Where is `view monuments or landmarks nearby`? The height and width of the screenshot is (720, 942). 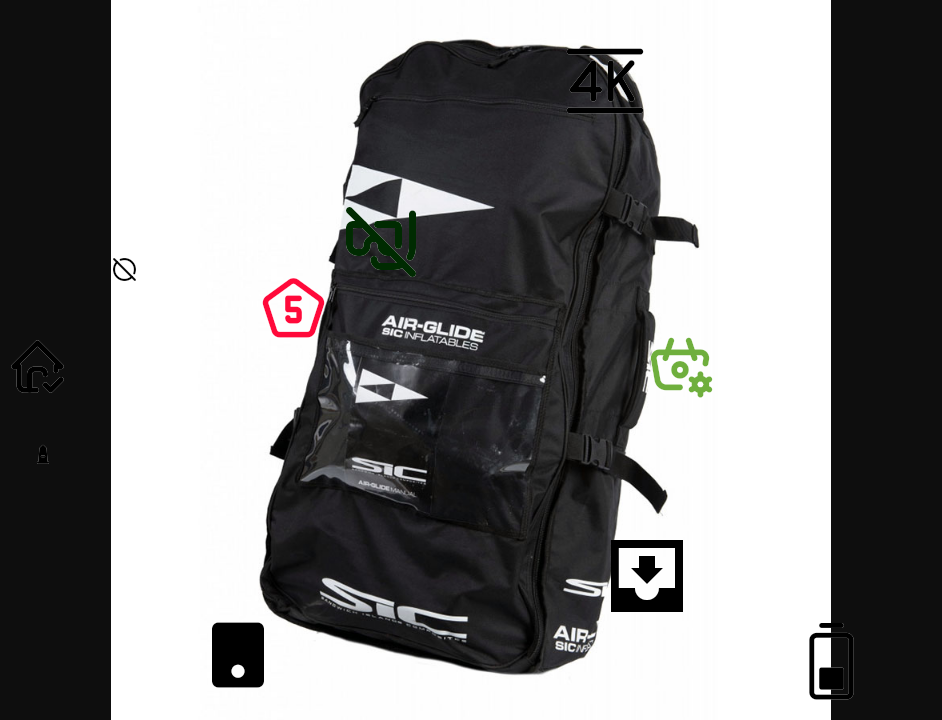 view monuments or landmarks nearby is located at coordinates (43, 455).